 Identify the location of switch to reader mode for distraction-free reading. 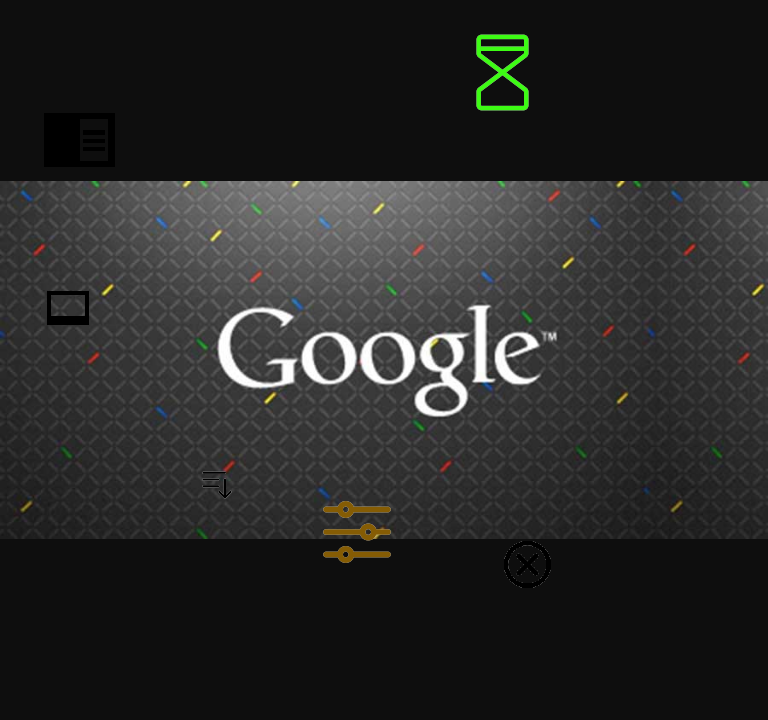
(79, 138).